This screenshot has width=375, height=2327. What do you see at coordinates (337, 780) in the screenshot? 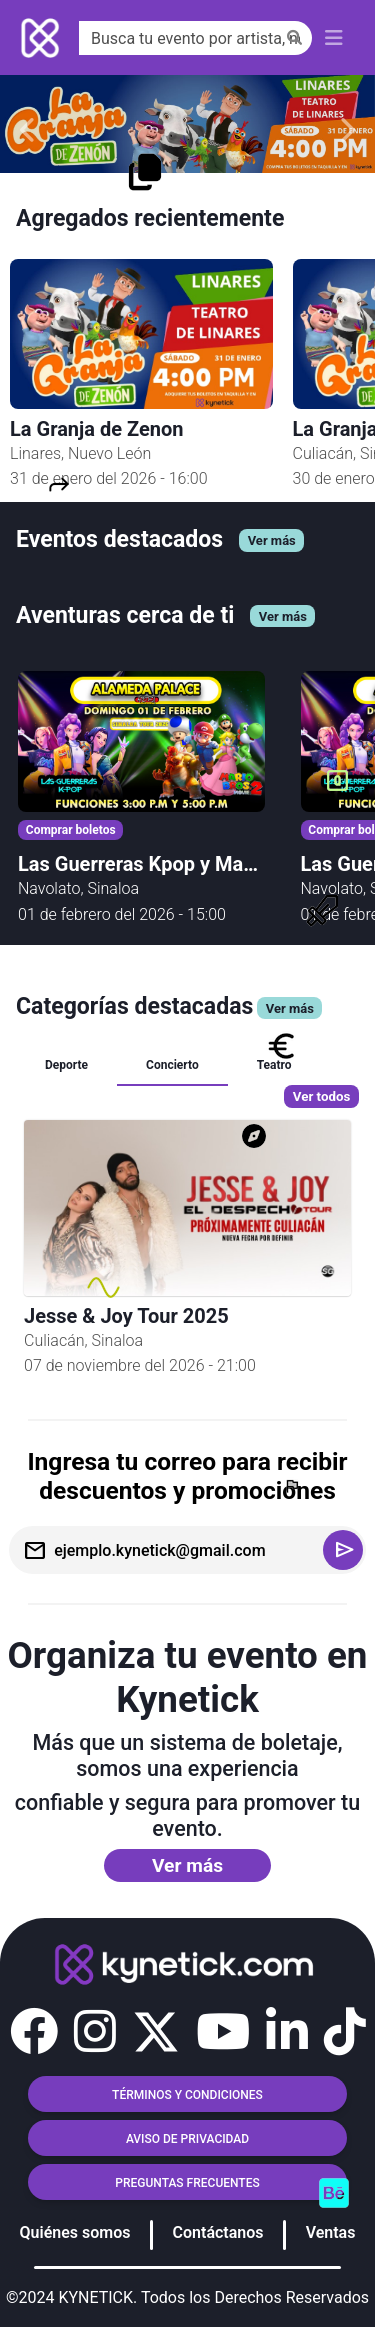
I see `represents the letter Q in a keyboard or text input` at bounding box center [337, 780].